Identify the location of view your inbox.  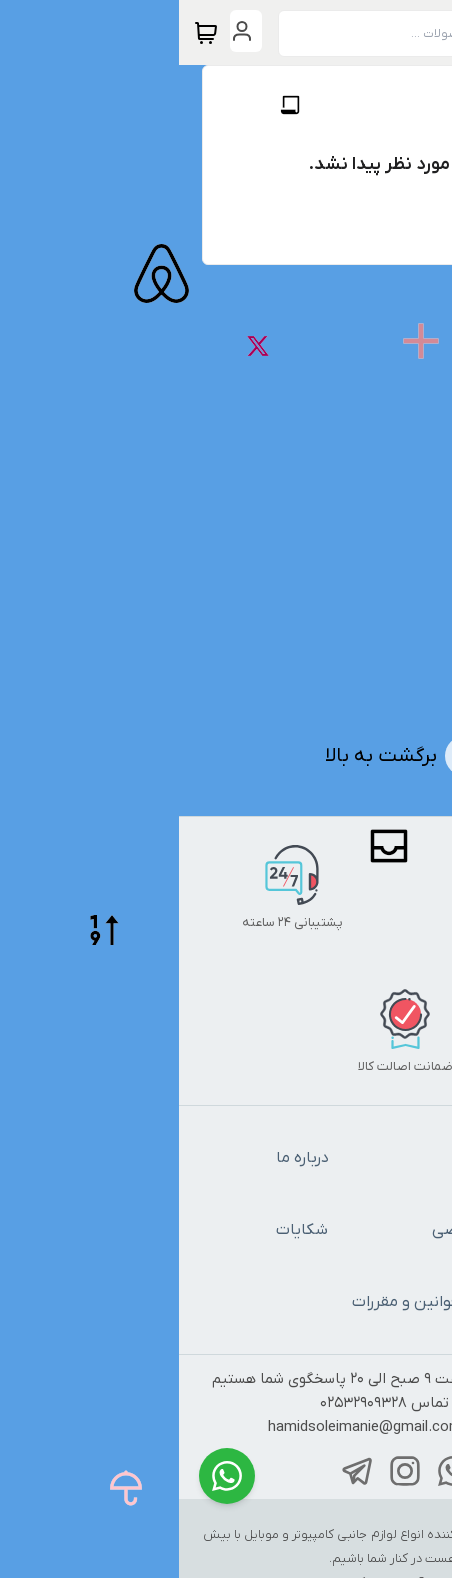
(389, 846).